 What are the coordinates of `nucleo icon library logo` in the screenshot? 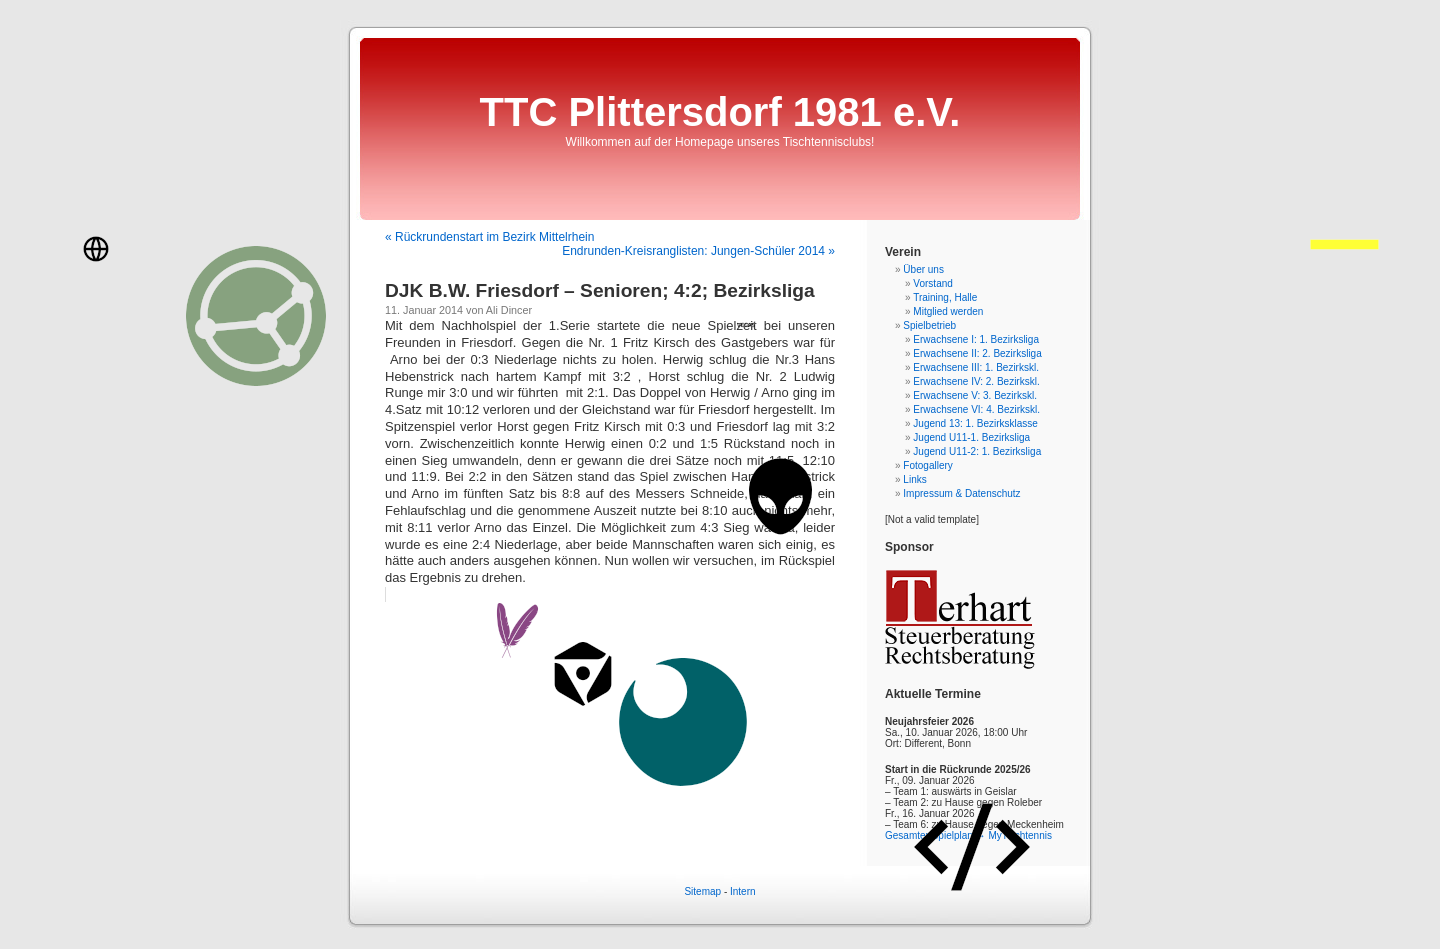 It's located at (583, 674).